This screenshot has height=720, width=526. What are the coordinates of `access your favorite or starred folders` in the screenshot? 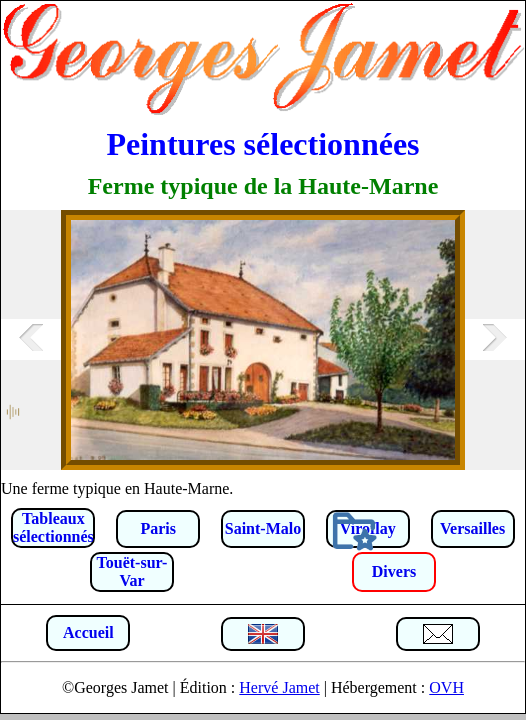 It's located at (354, 531).